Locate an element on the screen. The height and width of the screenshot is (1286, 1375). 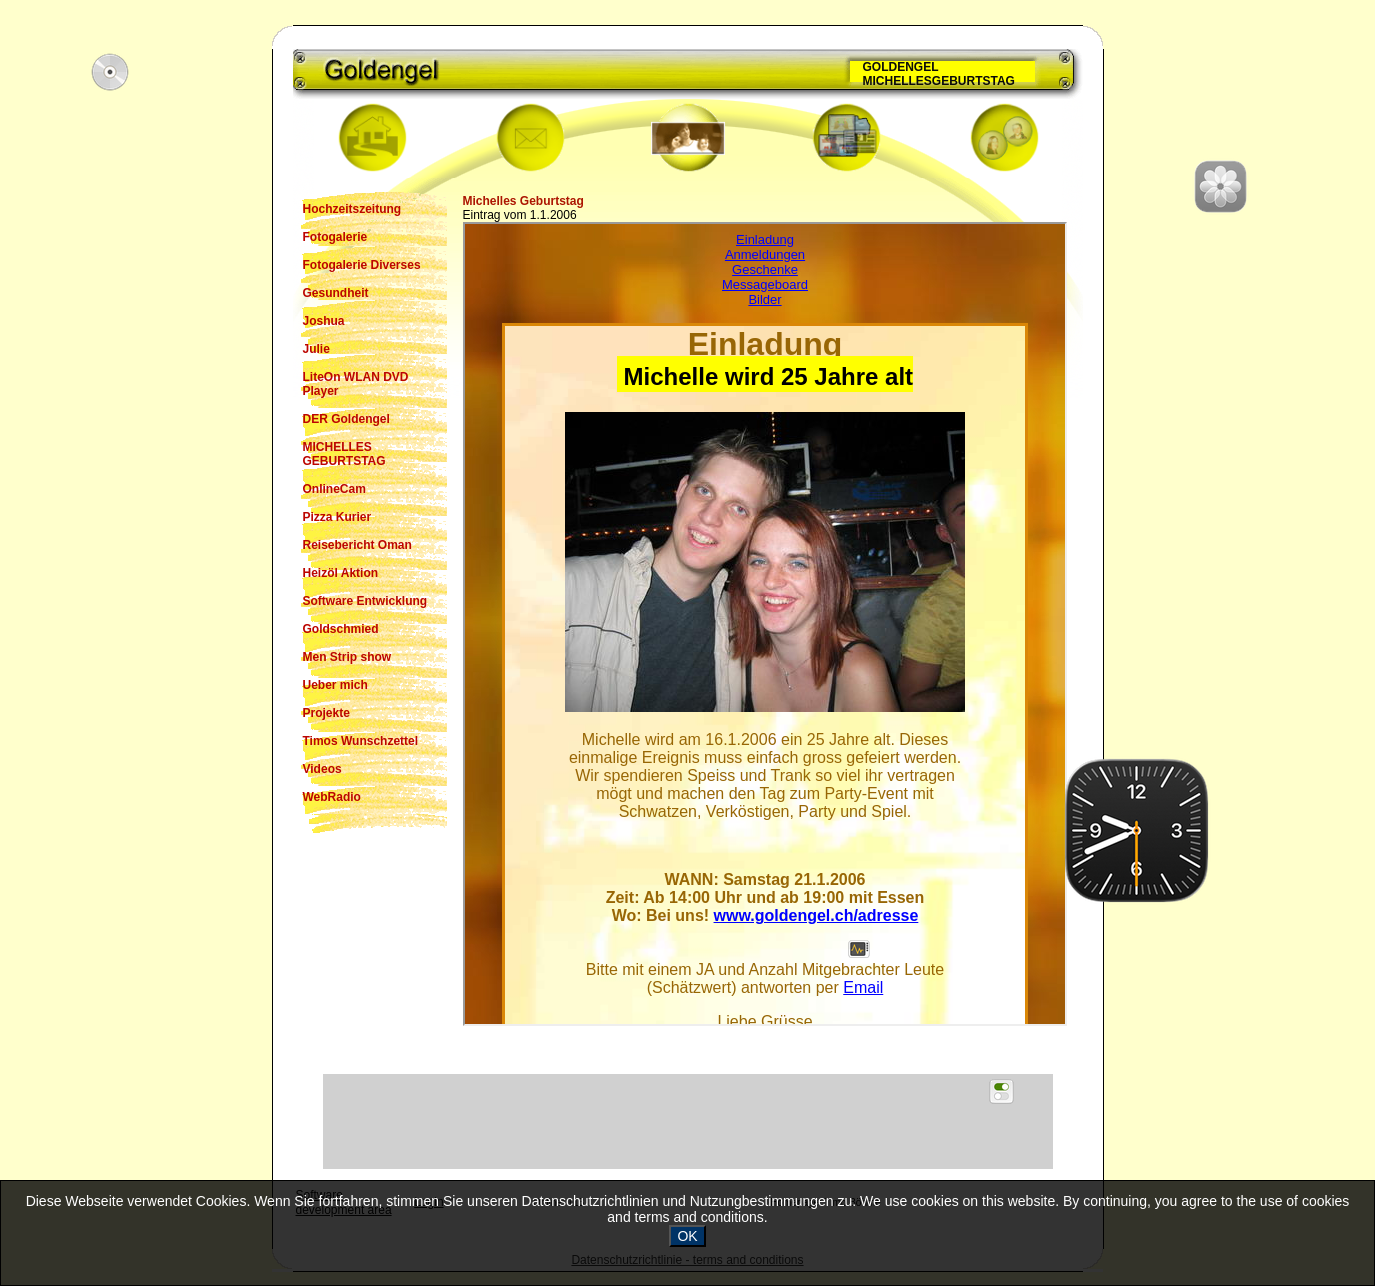
open the clock app is located at coordinates (1136, 830).